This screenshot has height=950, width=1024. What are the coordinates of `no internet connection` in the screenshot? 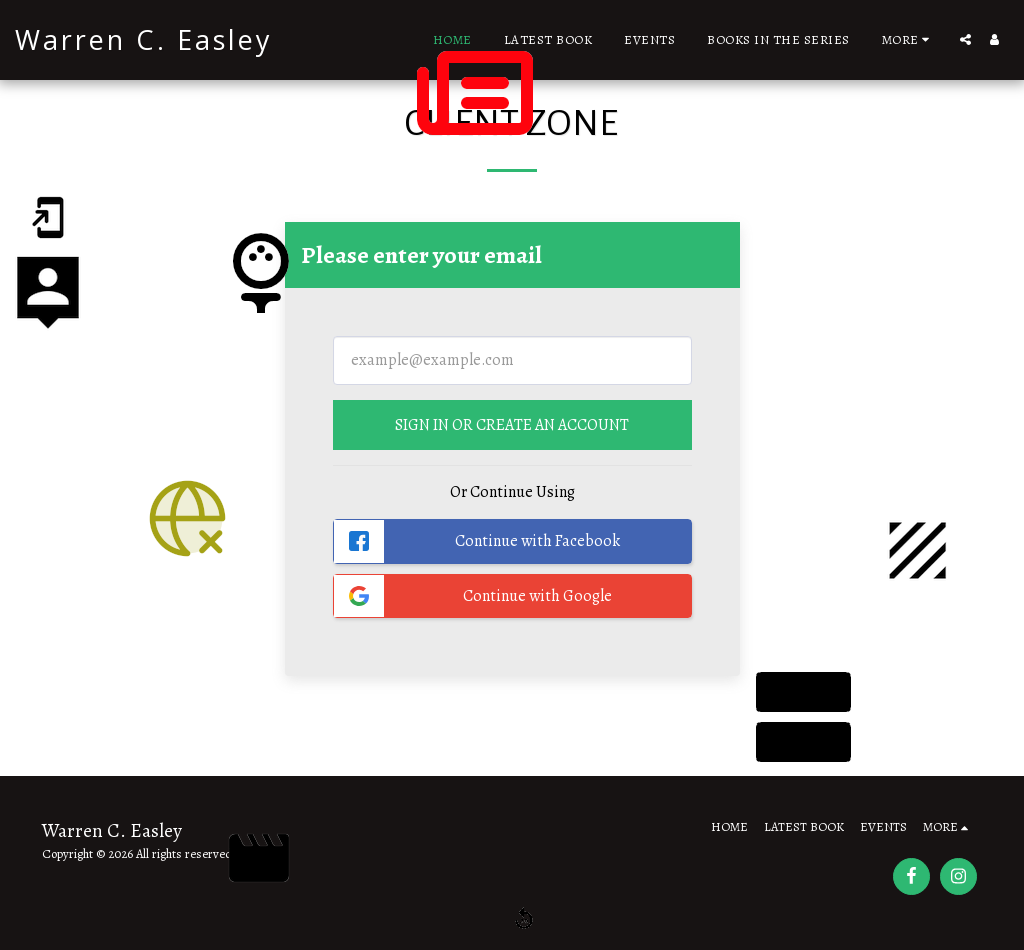 It's located at (187, 518).